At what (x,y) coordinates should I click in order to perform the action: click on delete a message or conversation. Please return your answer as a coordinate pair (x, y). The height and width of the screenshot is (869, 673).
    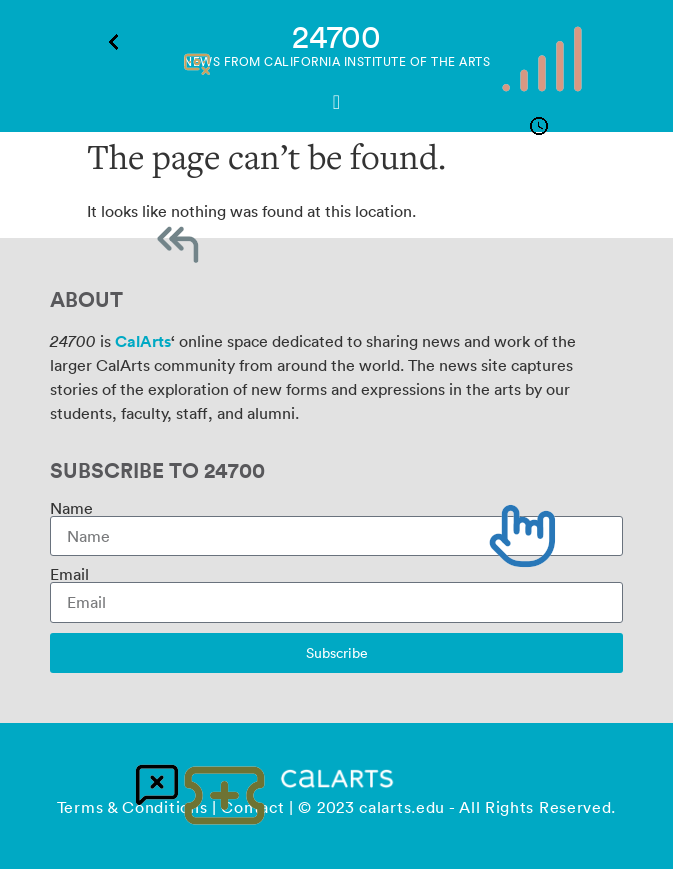
    Looking at the image, I should click on (157, 784).